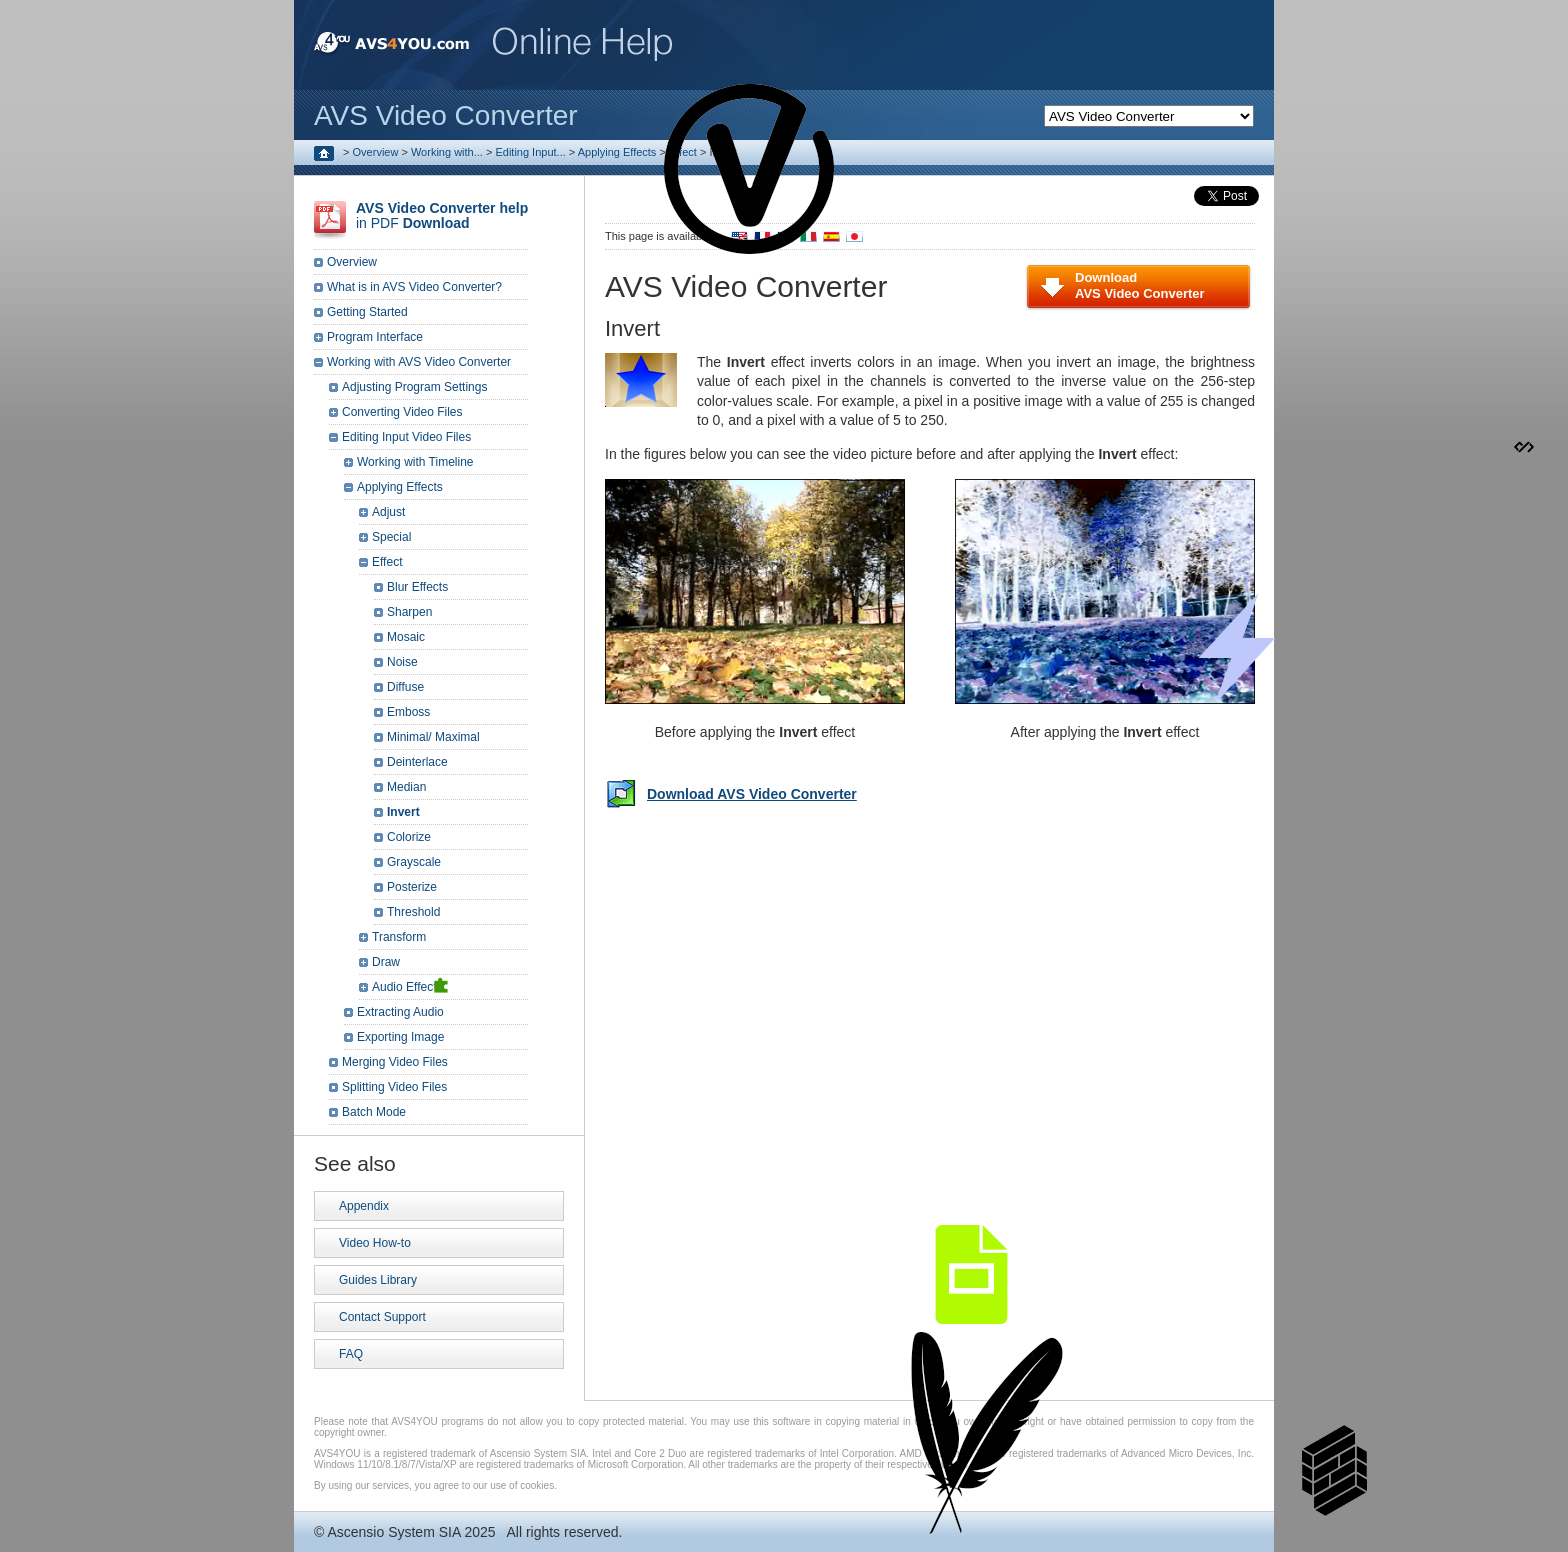 This screenshot has height=1552, width=1568. Describe the element at coordinates (1524, 447) in the screenshot. I see `open daily.dev app` at that location.